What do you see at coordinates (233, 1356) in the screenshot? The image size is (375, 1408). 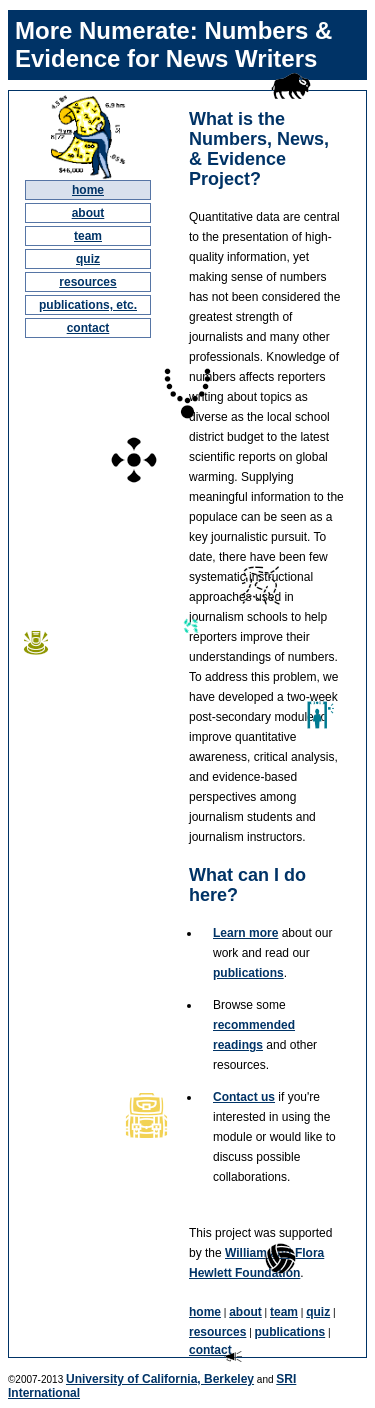 I see `make an announcement or broadcast` at bounding box center [233, 1356].